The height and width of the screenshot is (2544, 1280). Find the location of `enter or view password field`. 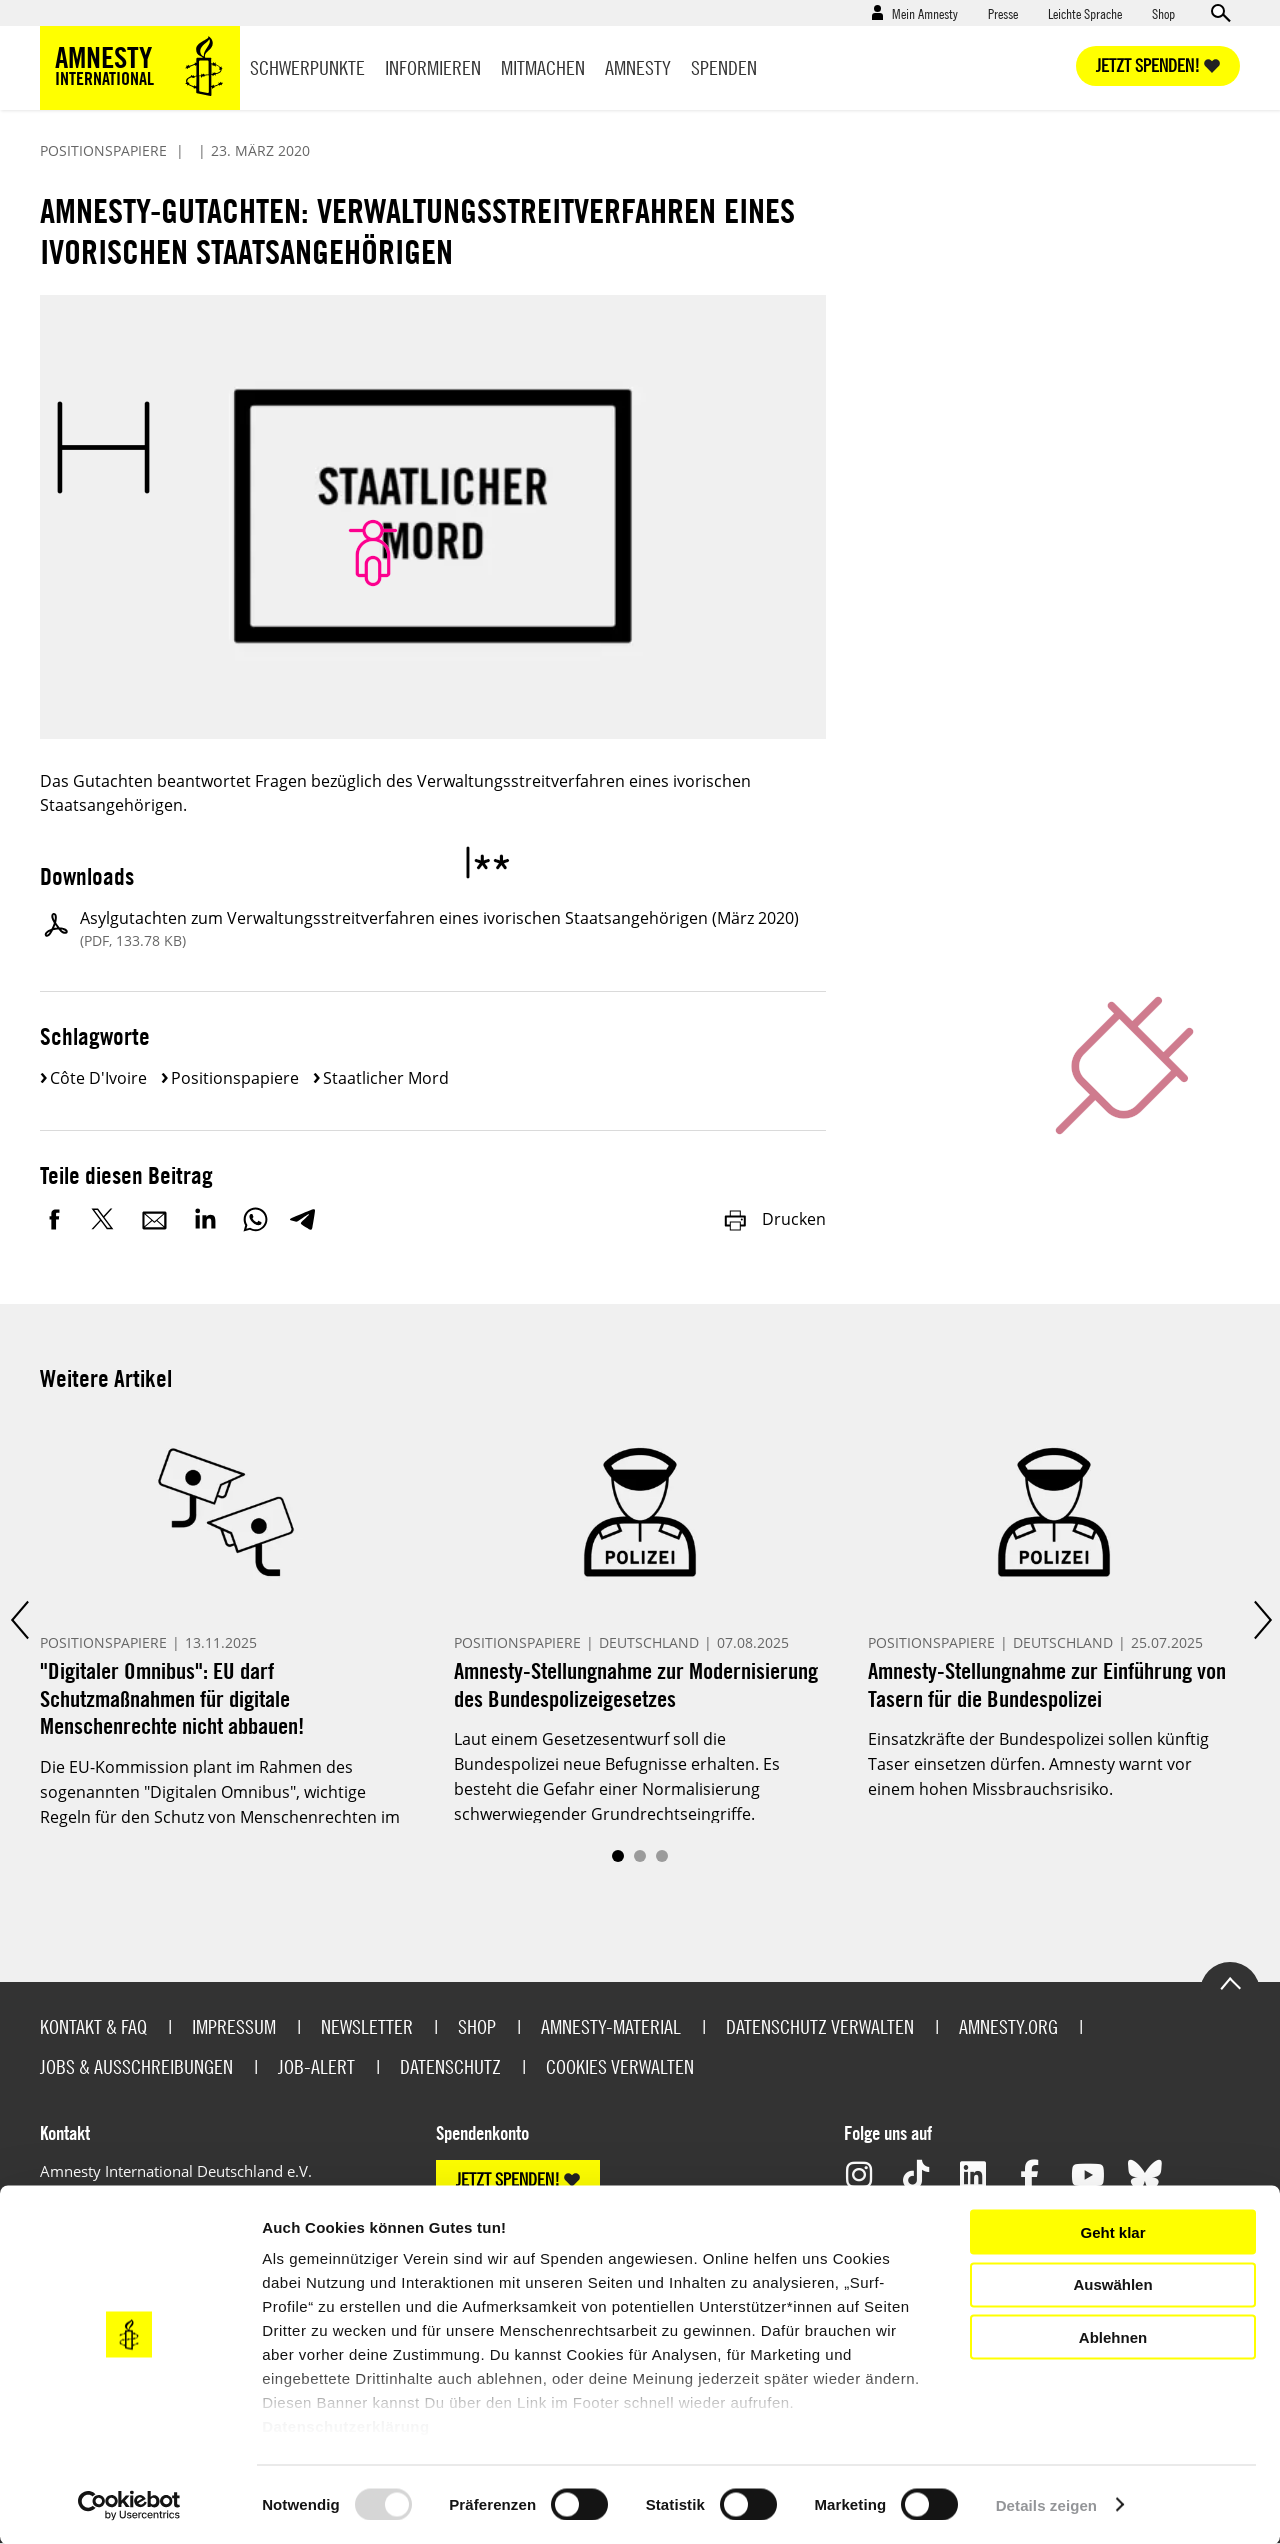

enter or view password field is located at coordinates (485, 862).